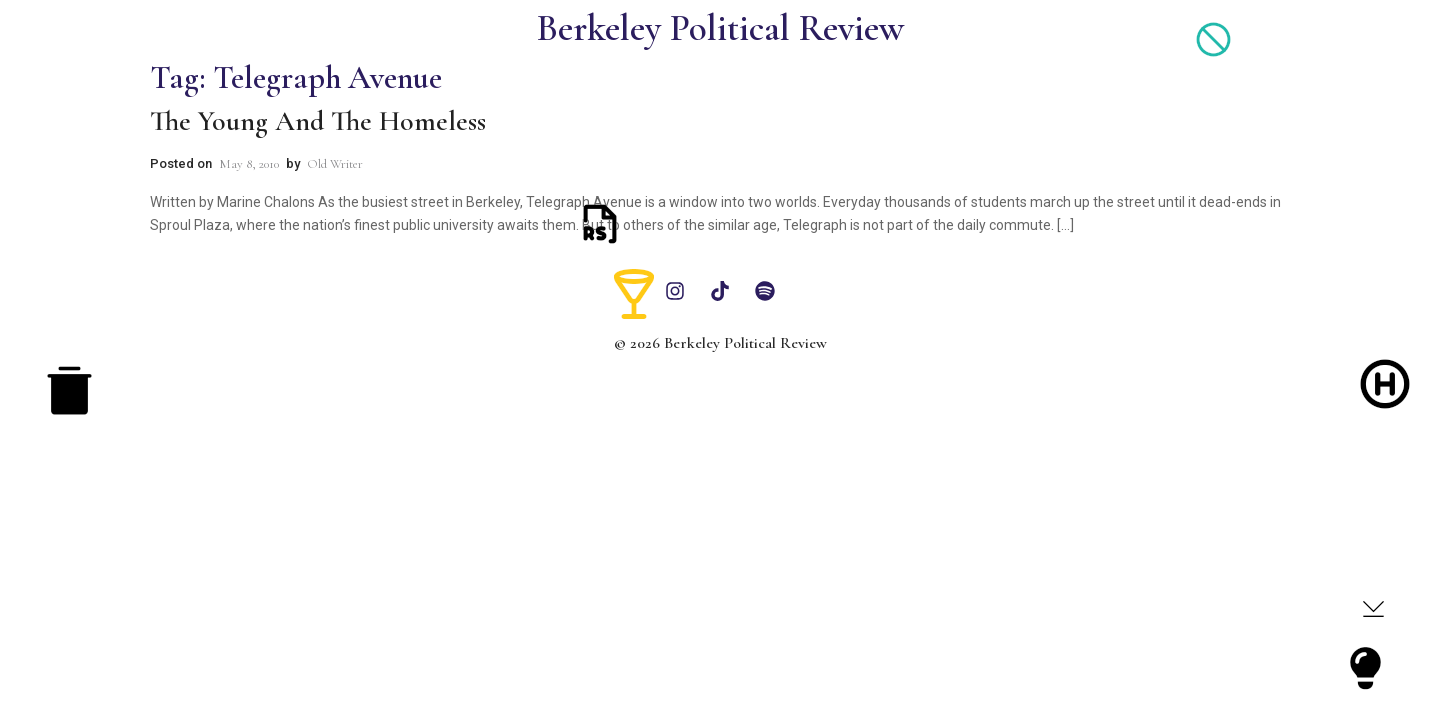 The width and height of the screenshot is (1440, 720). What do you see at coordinates (1373, 608) in the screenshot?
I see `collapse content or section` at bounding box center [1373, 608].